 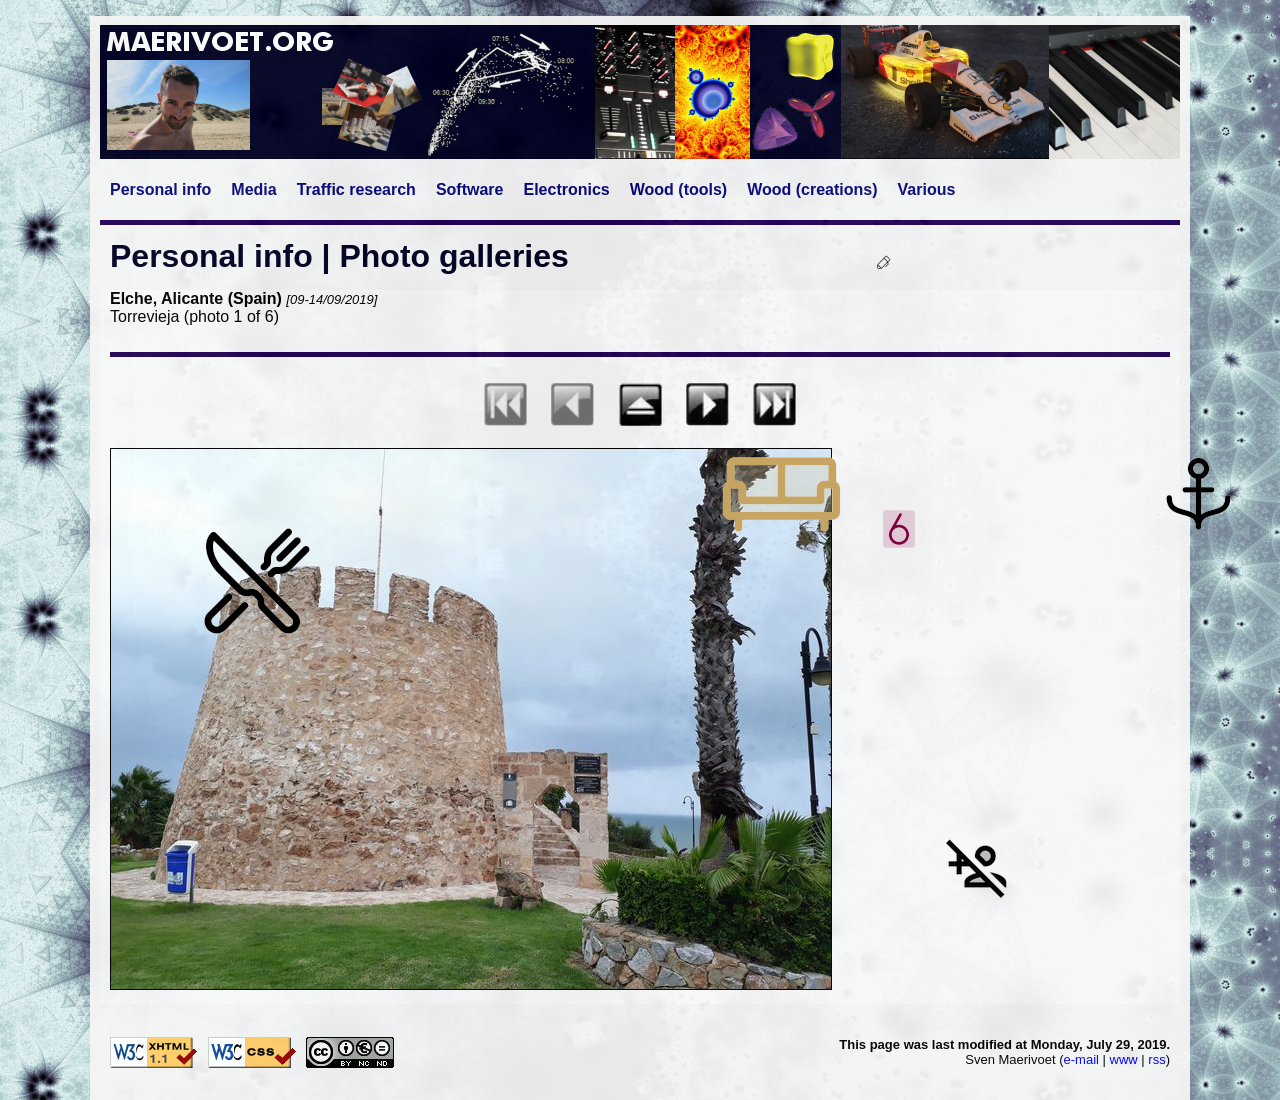 What do you see at coordinates (883, 262) in the screenshot?
I see `edit or modify content` at bounding box center [883, 262].